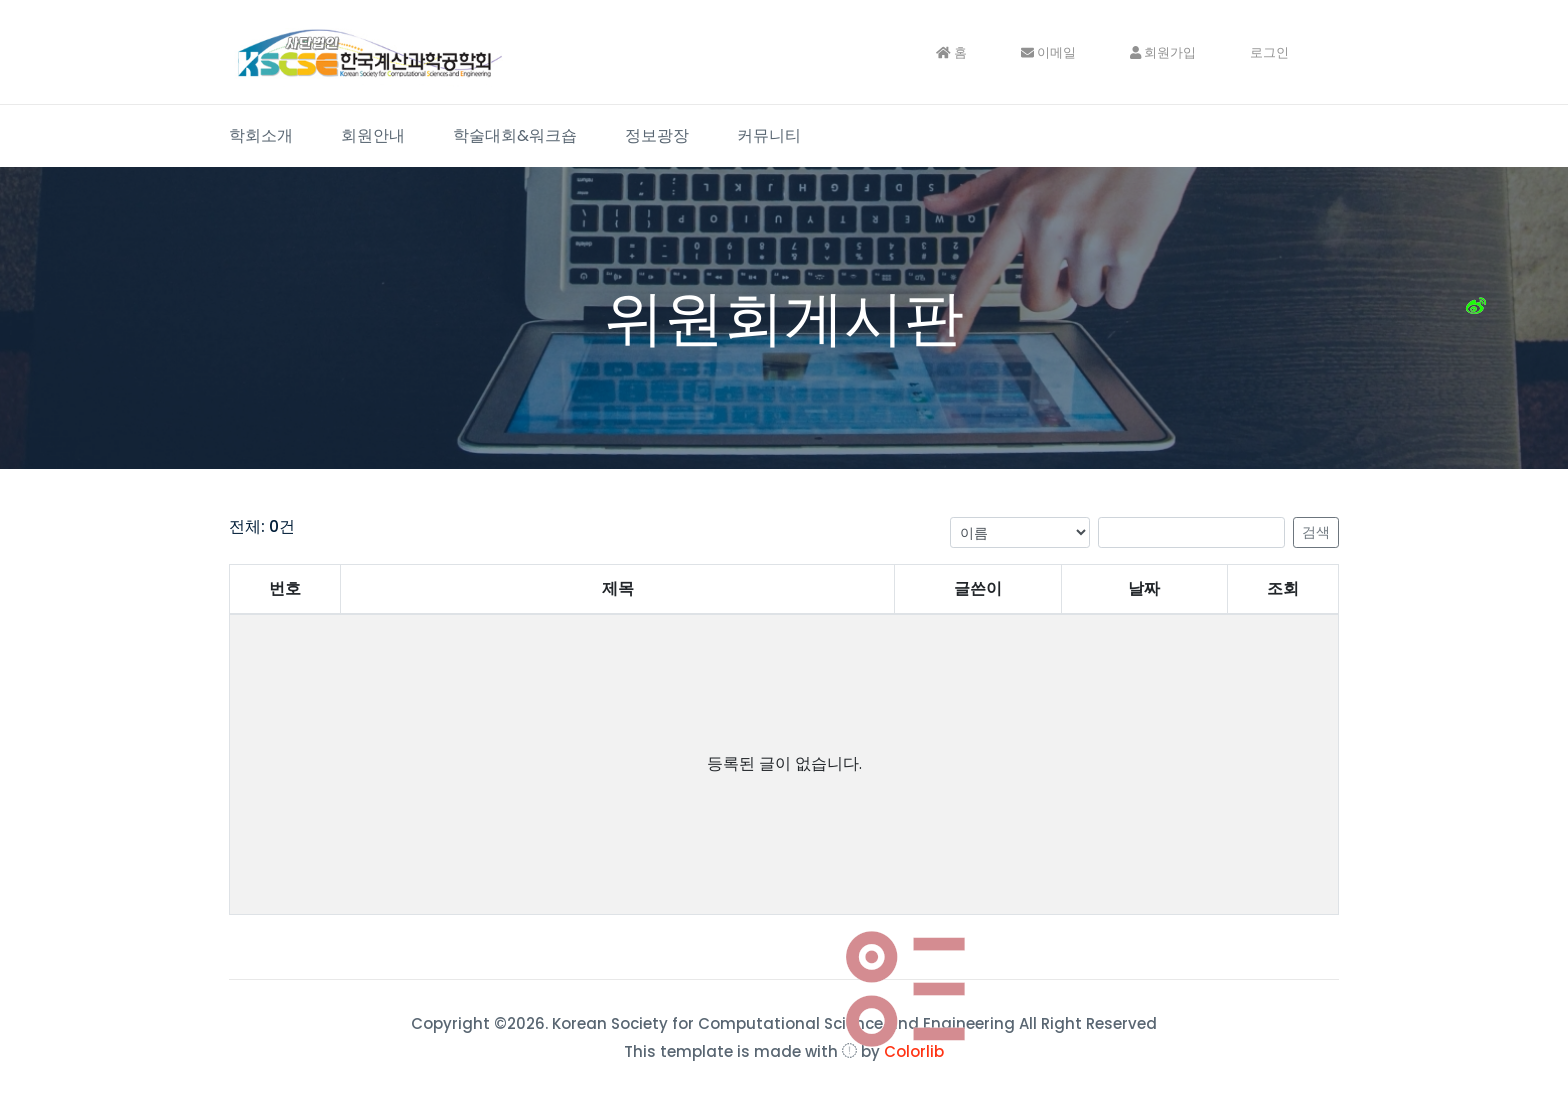  What do you see at coordinates (1476, 306) in the screenshot?
I see `open Weibo app` at bounding box center [1476, 306].